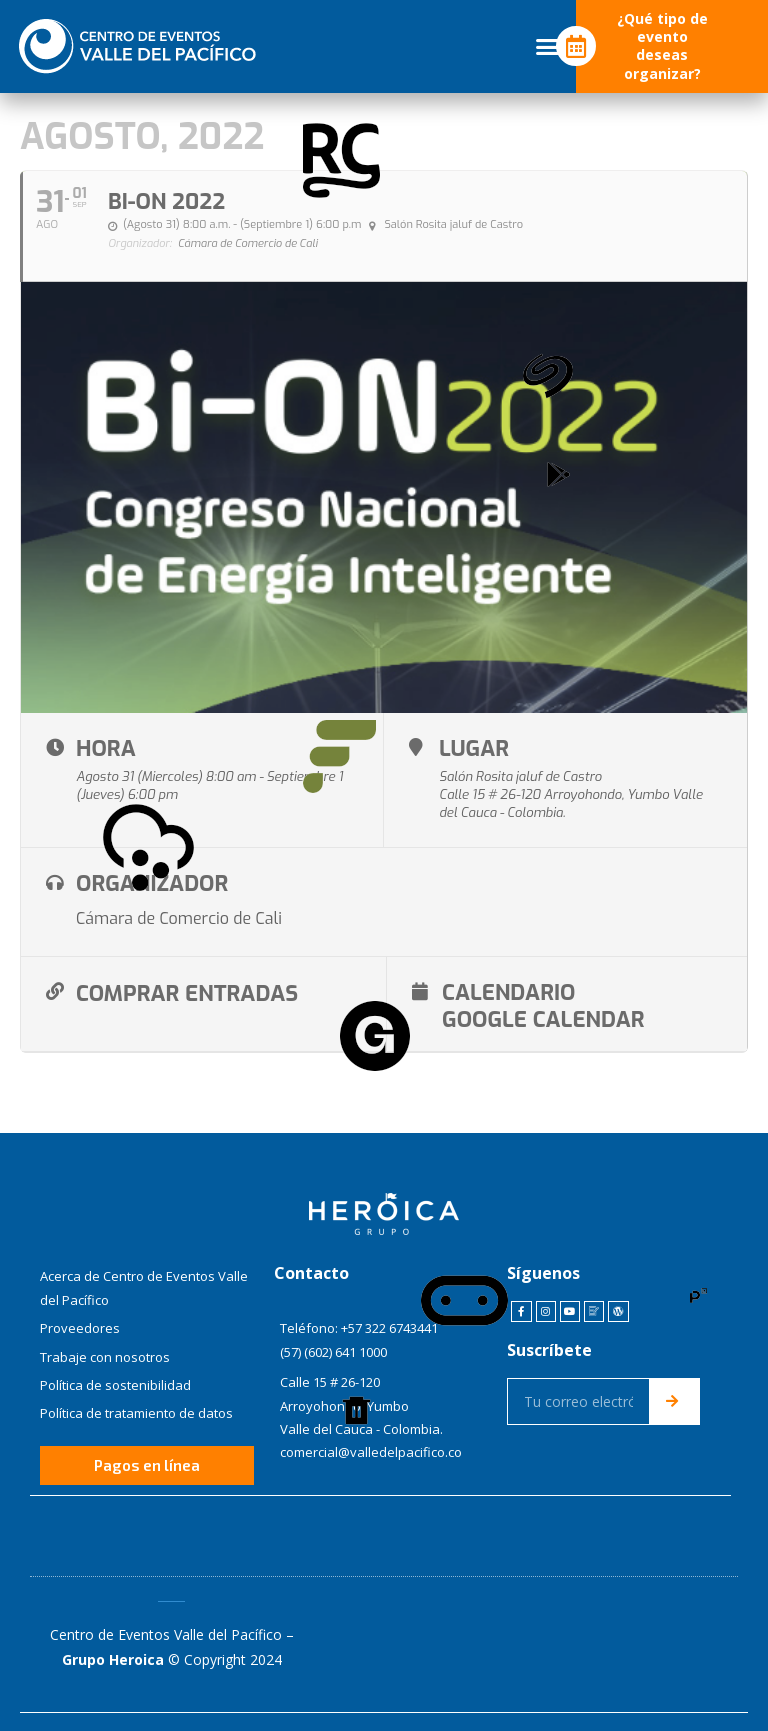  What do you see at coordinates (339, 756) in the screenshot?
I see `flat.io logo` at bounding box center [339, 756].